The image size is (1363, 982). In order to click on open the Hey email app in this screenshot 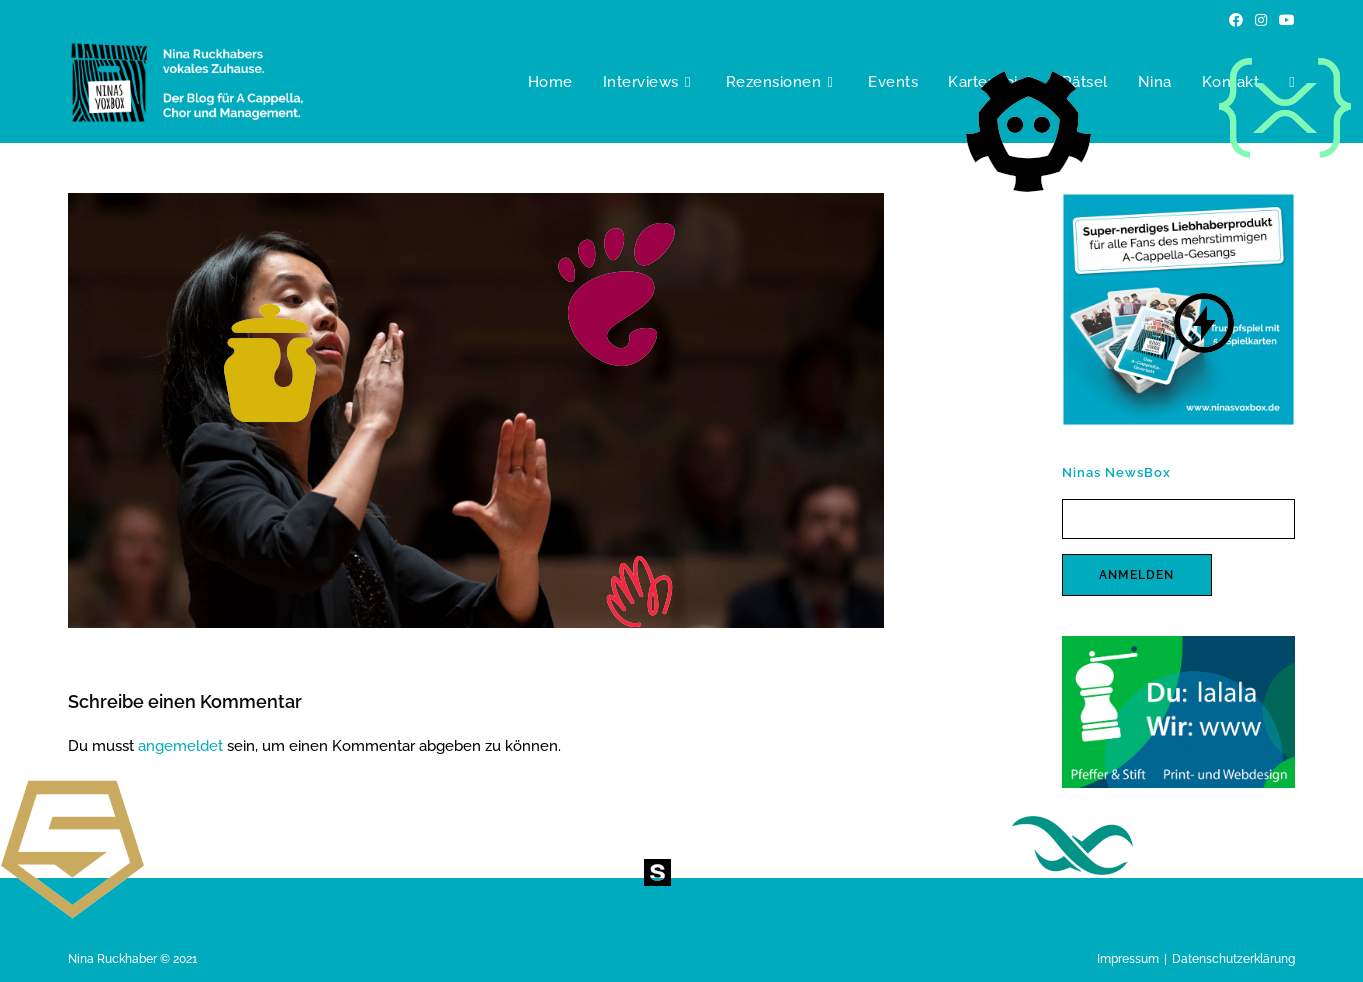, I will do `click(639, 591)`.